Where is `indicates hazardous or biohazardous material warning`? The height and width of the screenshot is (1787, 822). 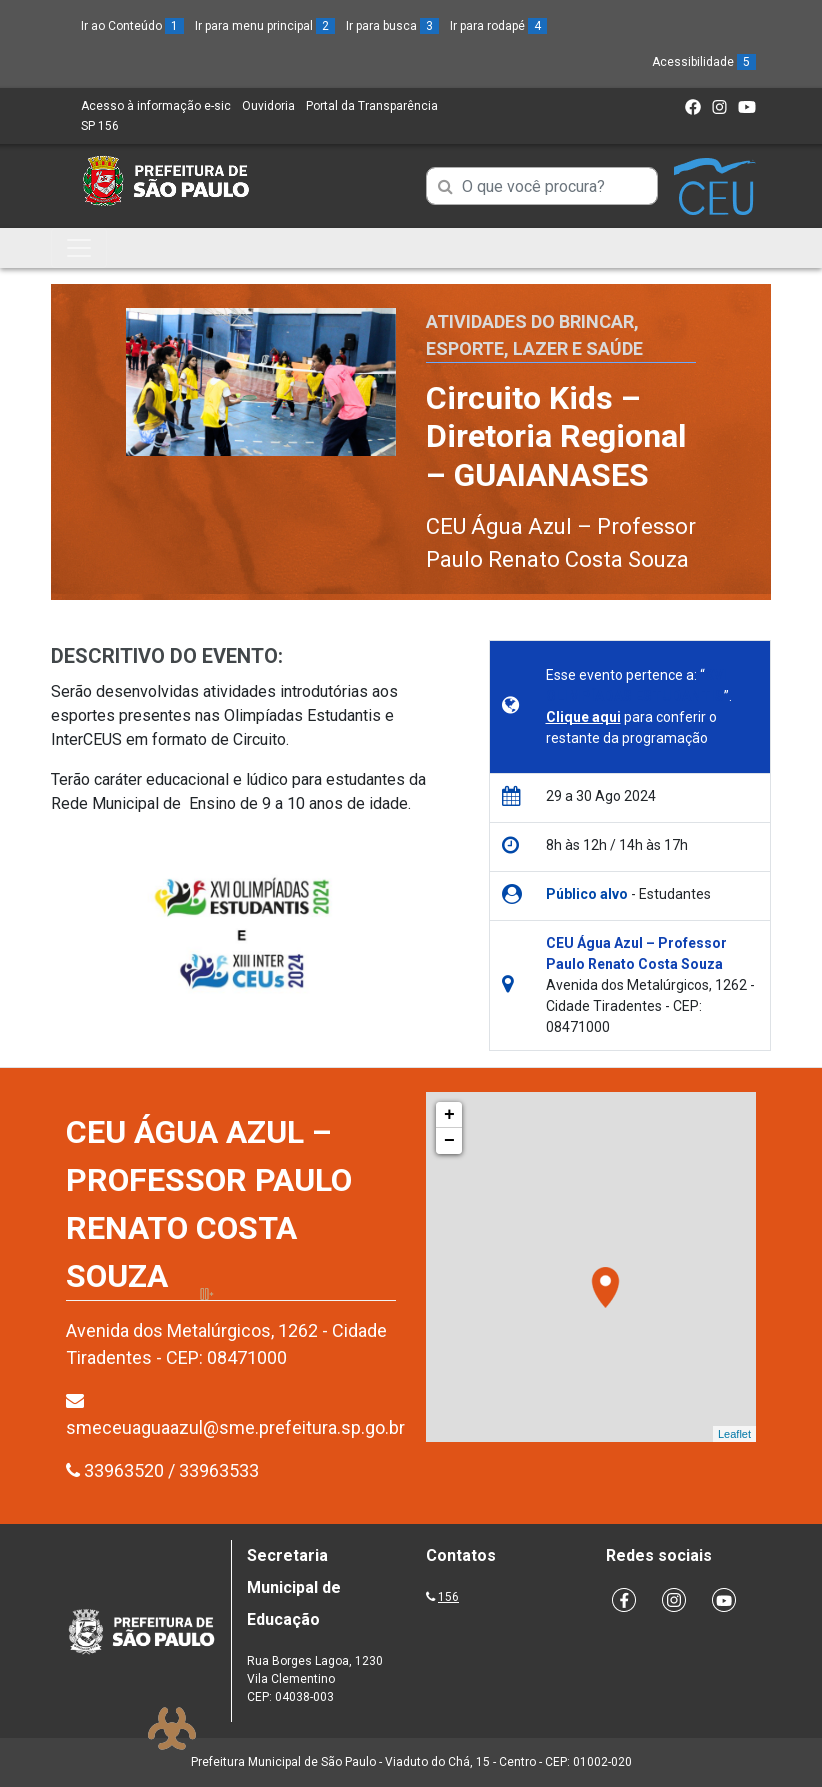 indicates hazardous or biohazardous material warning is located at coordinates (172, 1730).